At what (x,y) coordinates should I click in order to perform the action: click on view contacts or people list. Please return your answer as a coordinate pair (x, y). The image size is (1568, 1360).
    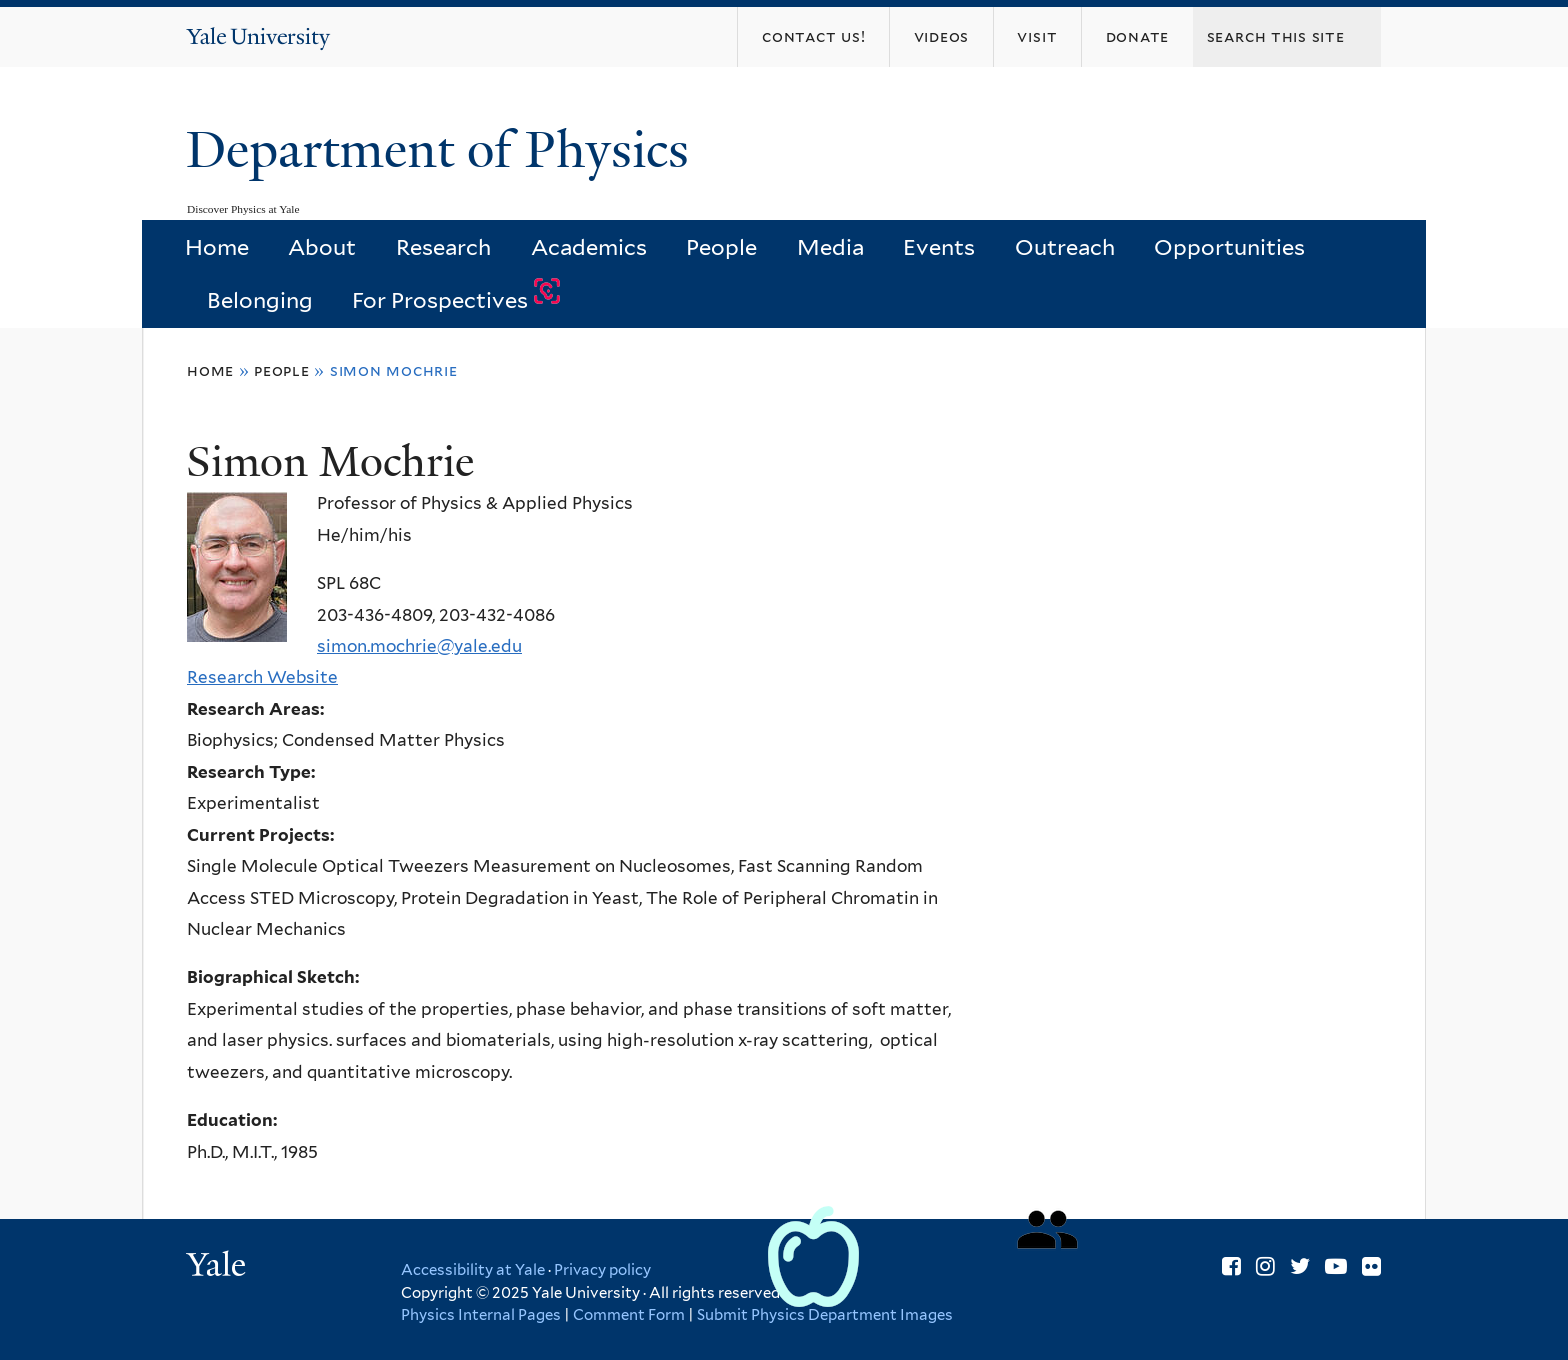
    Looking at the image, I should click on (1047, 1229).